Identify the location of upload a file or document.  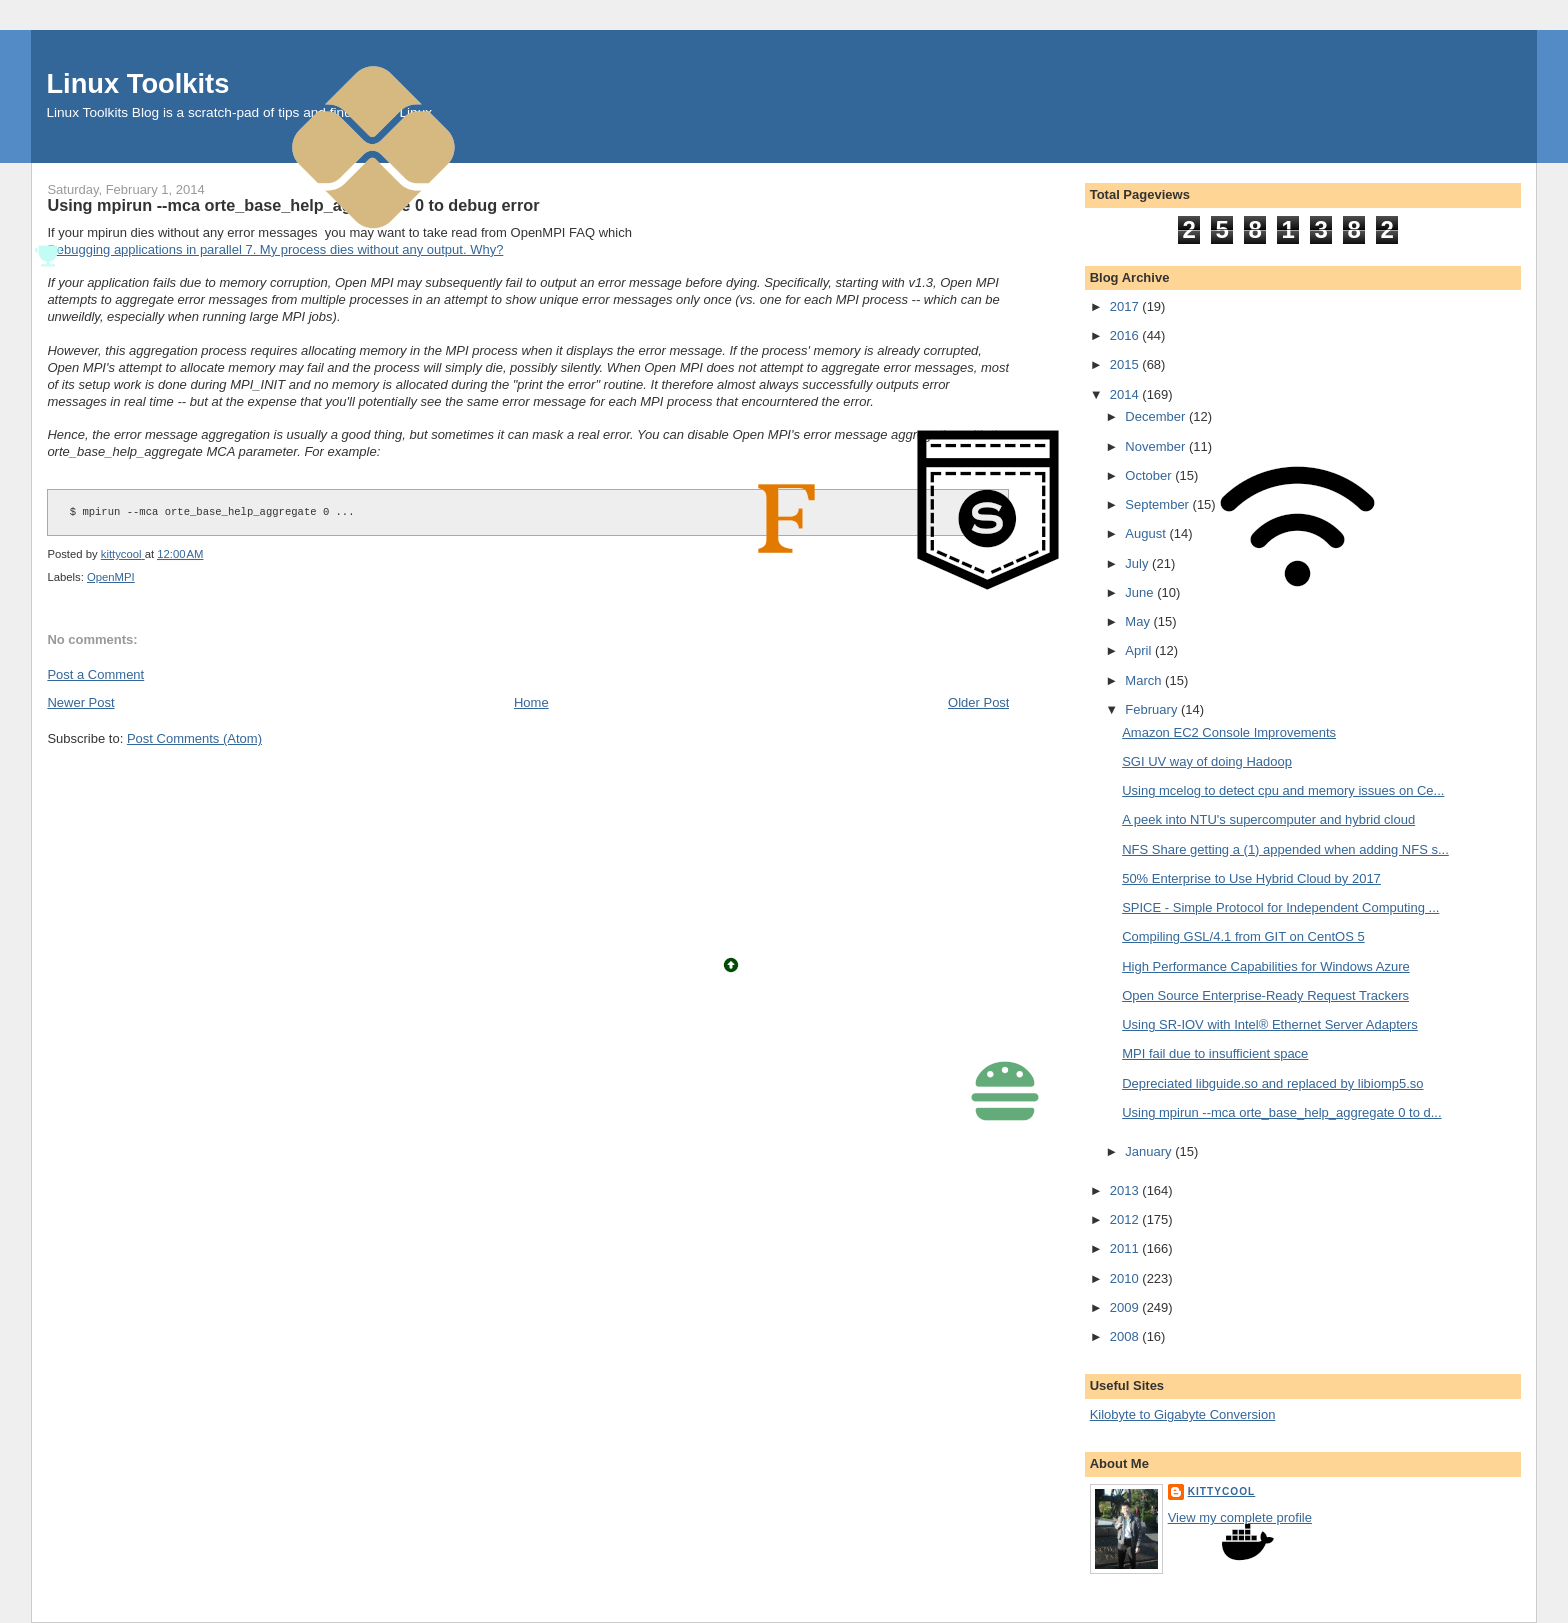
(731, 965).